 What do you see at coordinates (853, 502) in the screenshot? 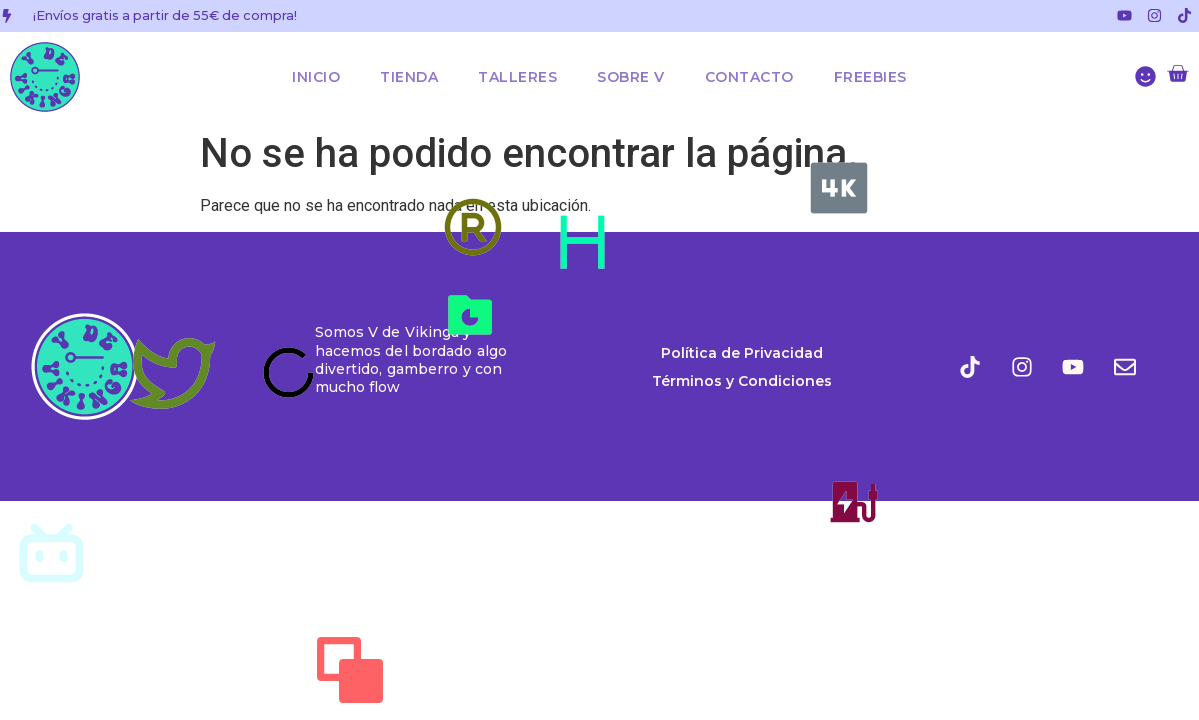
I see `find nearby electric vehicle charging stations` at bounding box center [853, 502].